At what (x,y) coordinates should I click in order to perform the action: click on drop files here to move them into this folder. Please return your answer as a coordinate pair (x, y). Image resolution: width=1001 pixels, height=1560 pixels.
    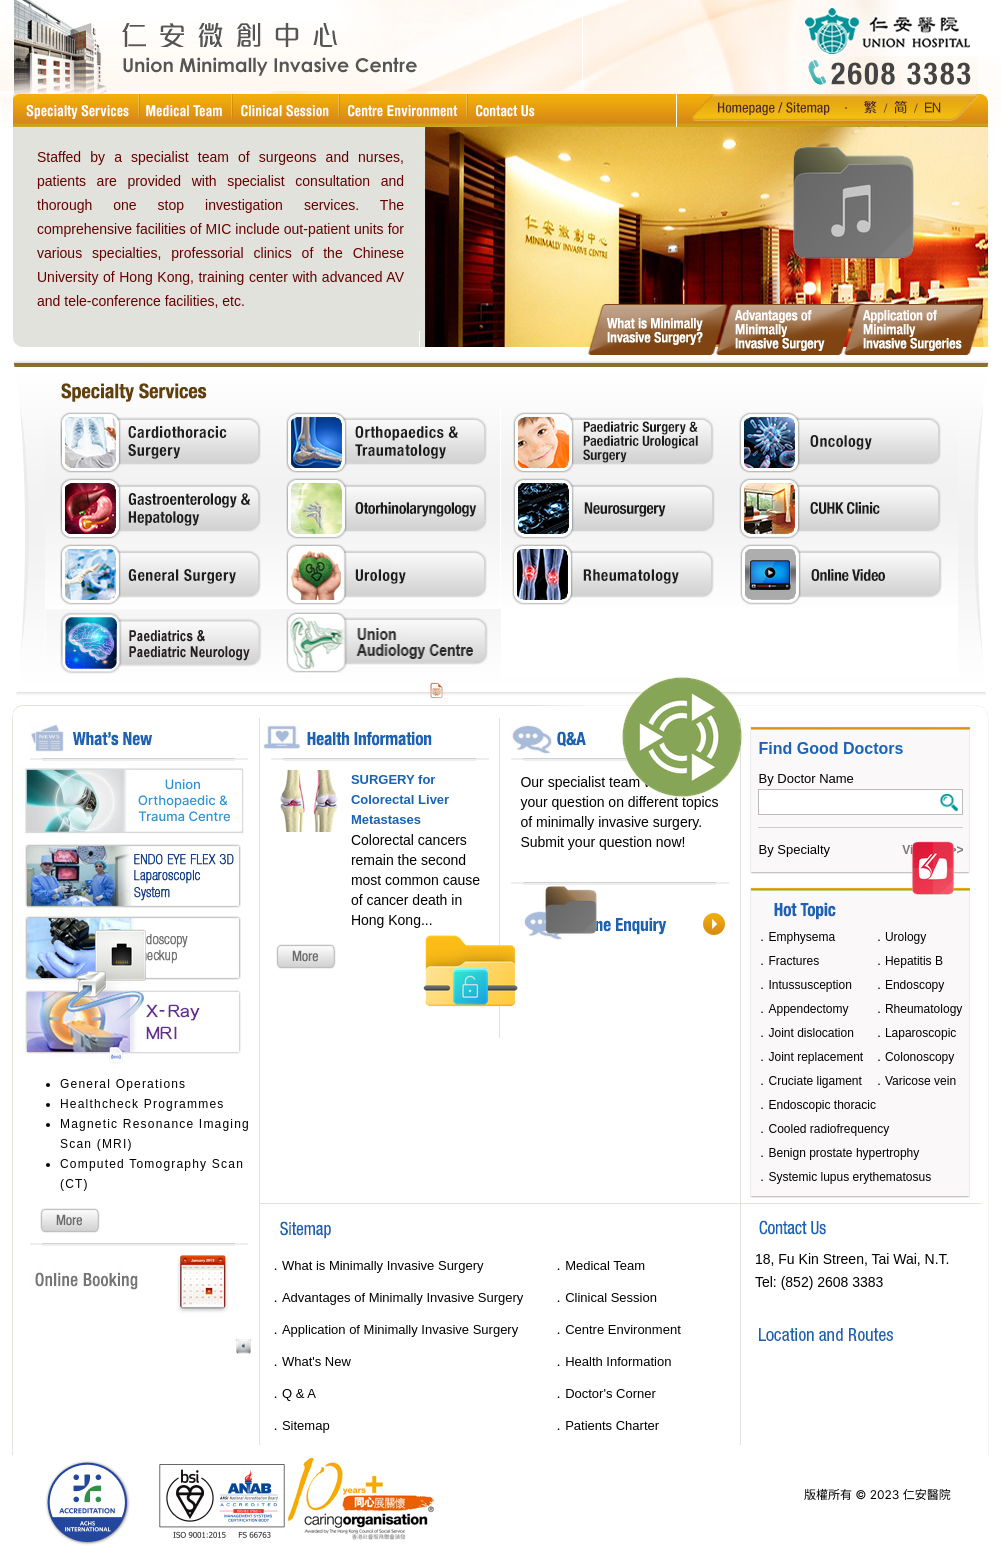
    Looking at the image, I should click on (571, 910).